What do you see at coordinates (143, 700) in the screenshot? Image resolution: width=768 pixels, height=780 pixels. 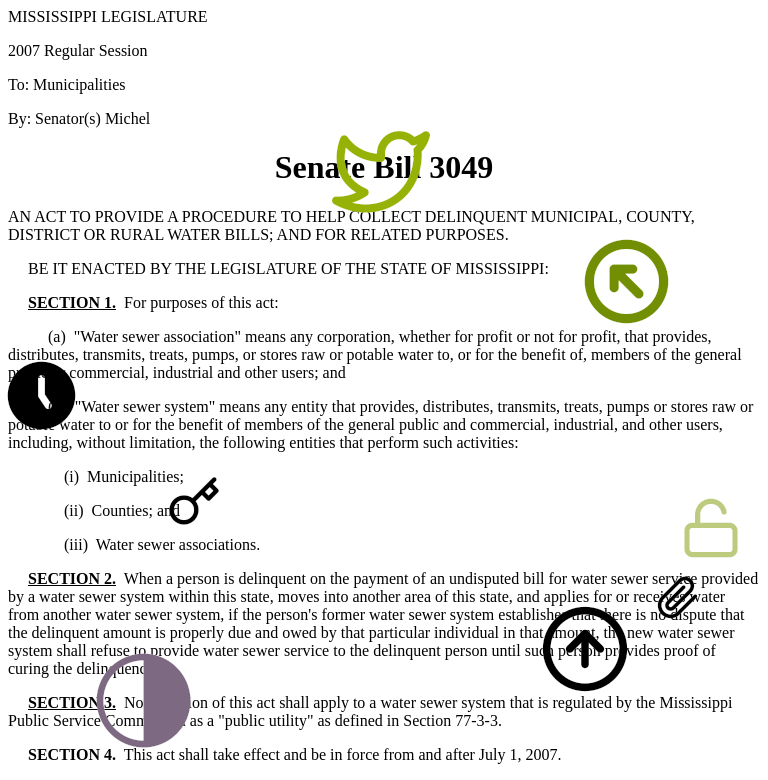 I see `adjust display contrast settings` at bounding box center [143, 700].